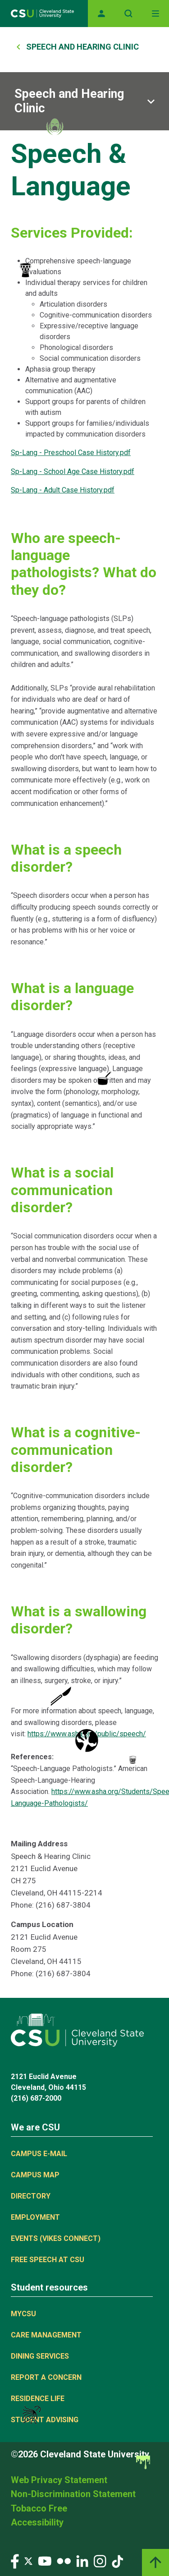 The width and height of the screenshot is (169, 2576). I want to click on activate midnight claw ability, so click(87, 1740).